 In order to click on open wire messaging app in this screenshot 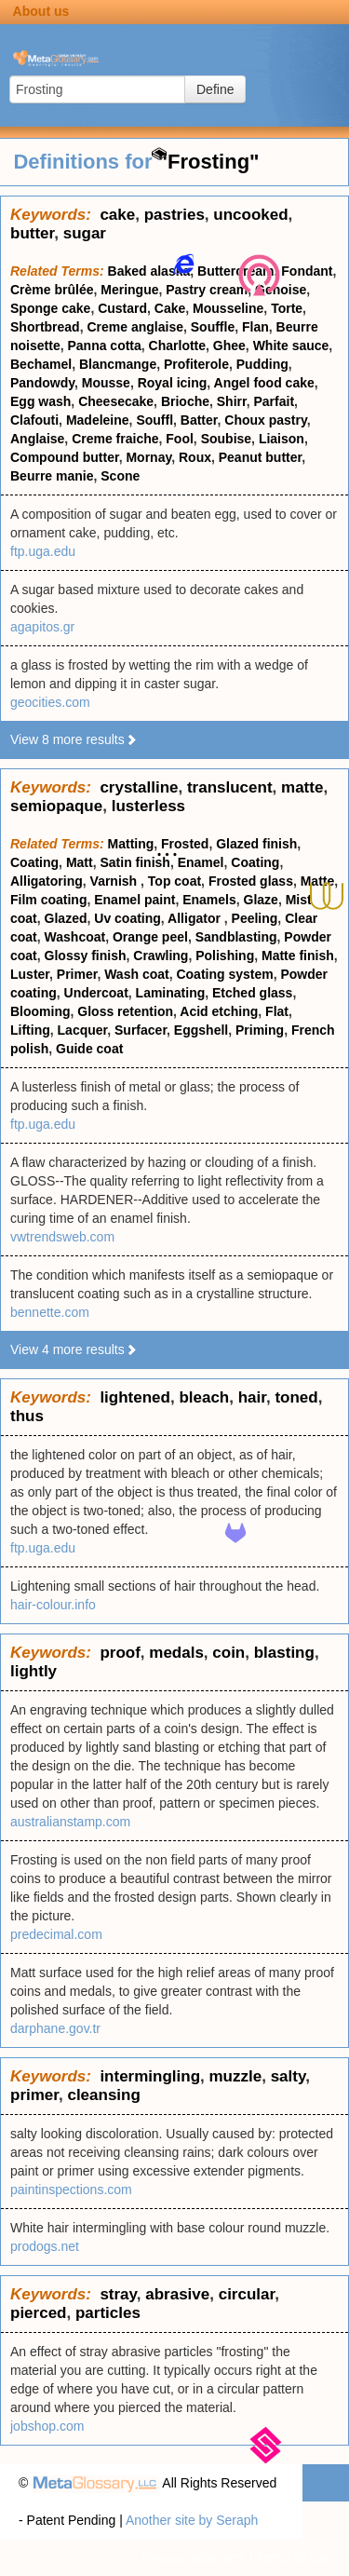, I will do `click(327, 896)`.